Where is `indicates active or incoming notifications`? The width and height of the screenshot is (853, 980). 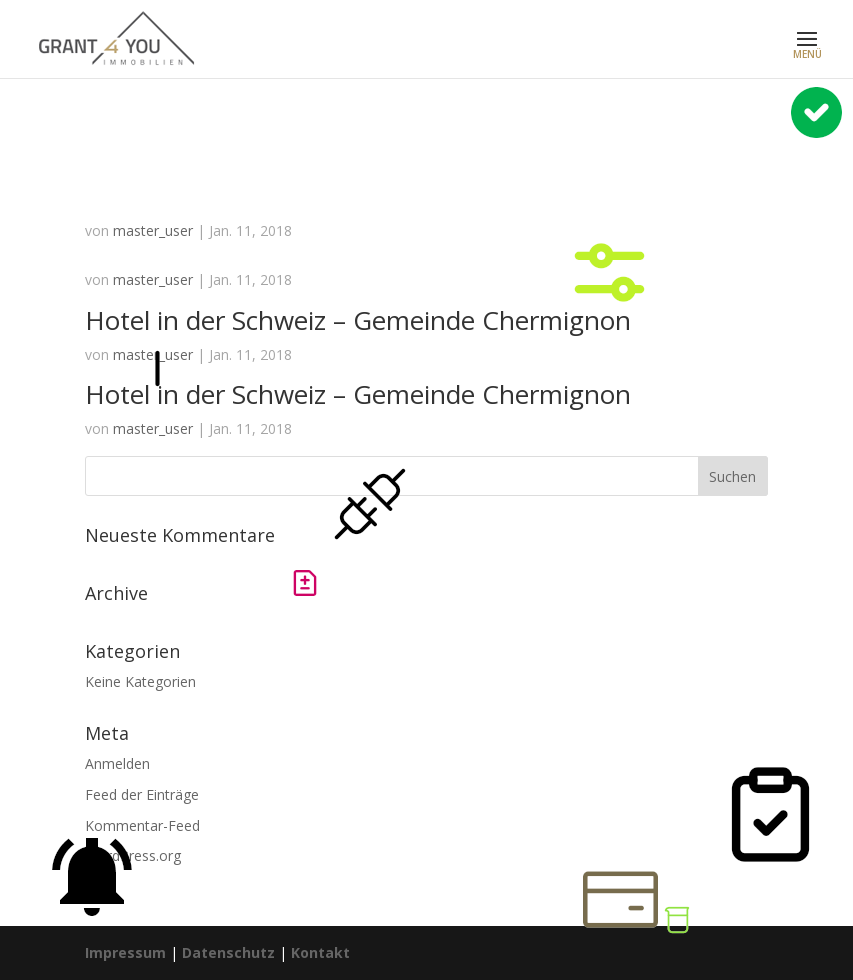 indicates active or incoming notifications is located at coordinates (92, 876).